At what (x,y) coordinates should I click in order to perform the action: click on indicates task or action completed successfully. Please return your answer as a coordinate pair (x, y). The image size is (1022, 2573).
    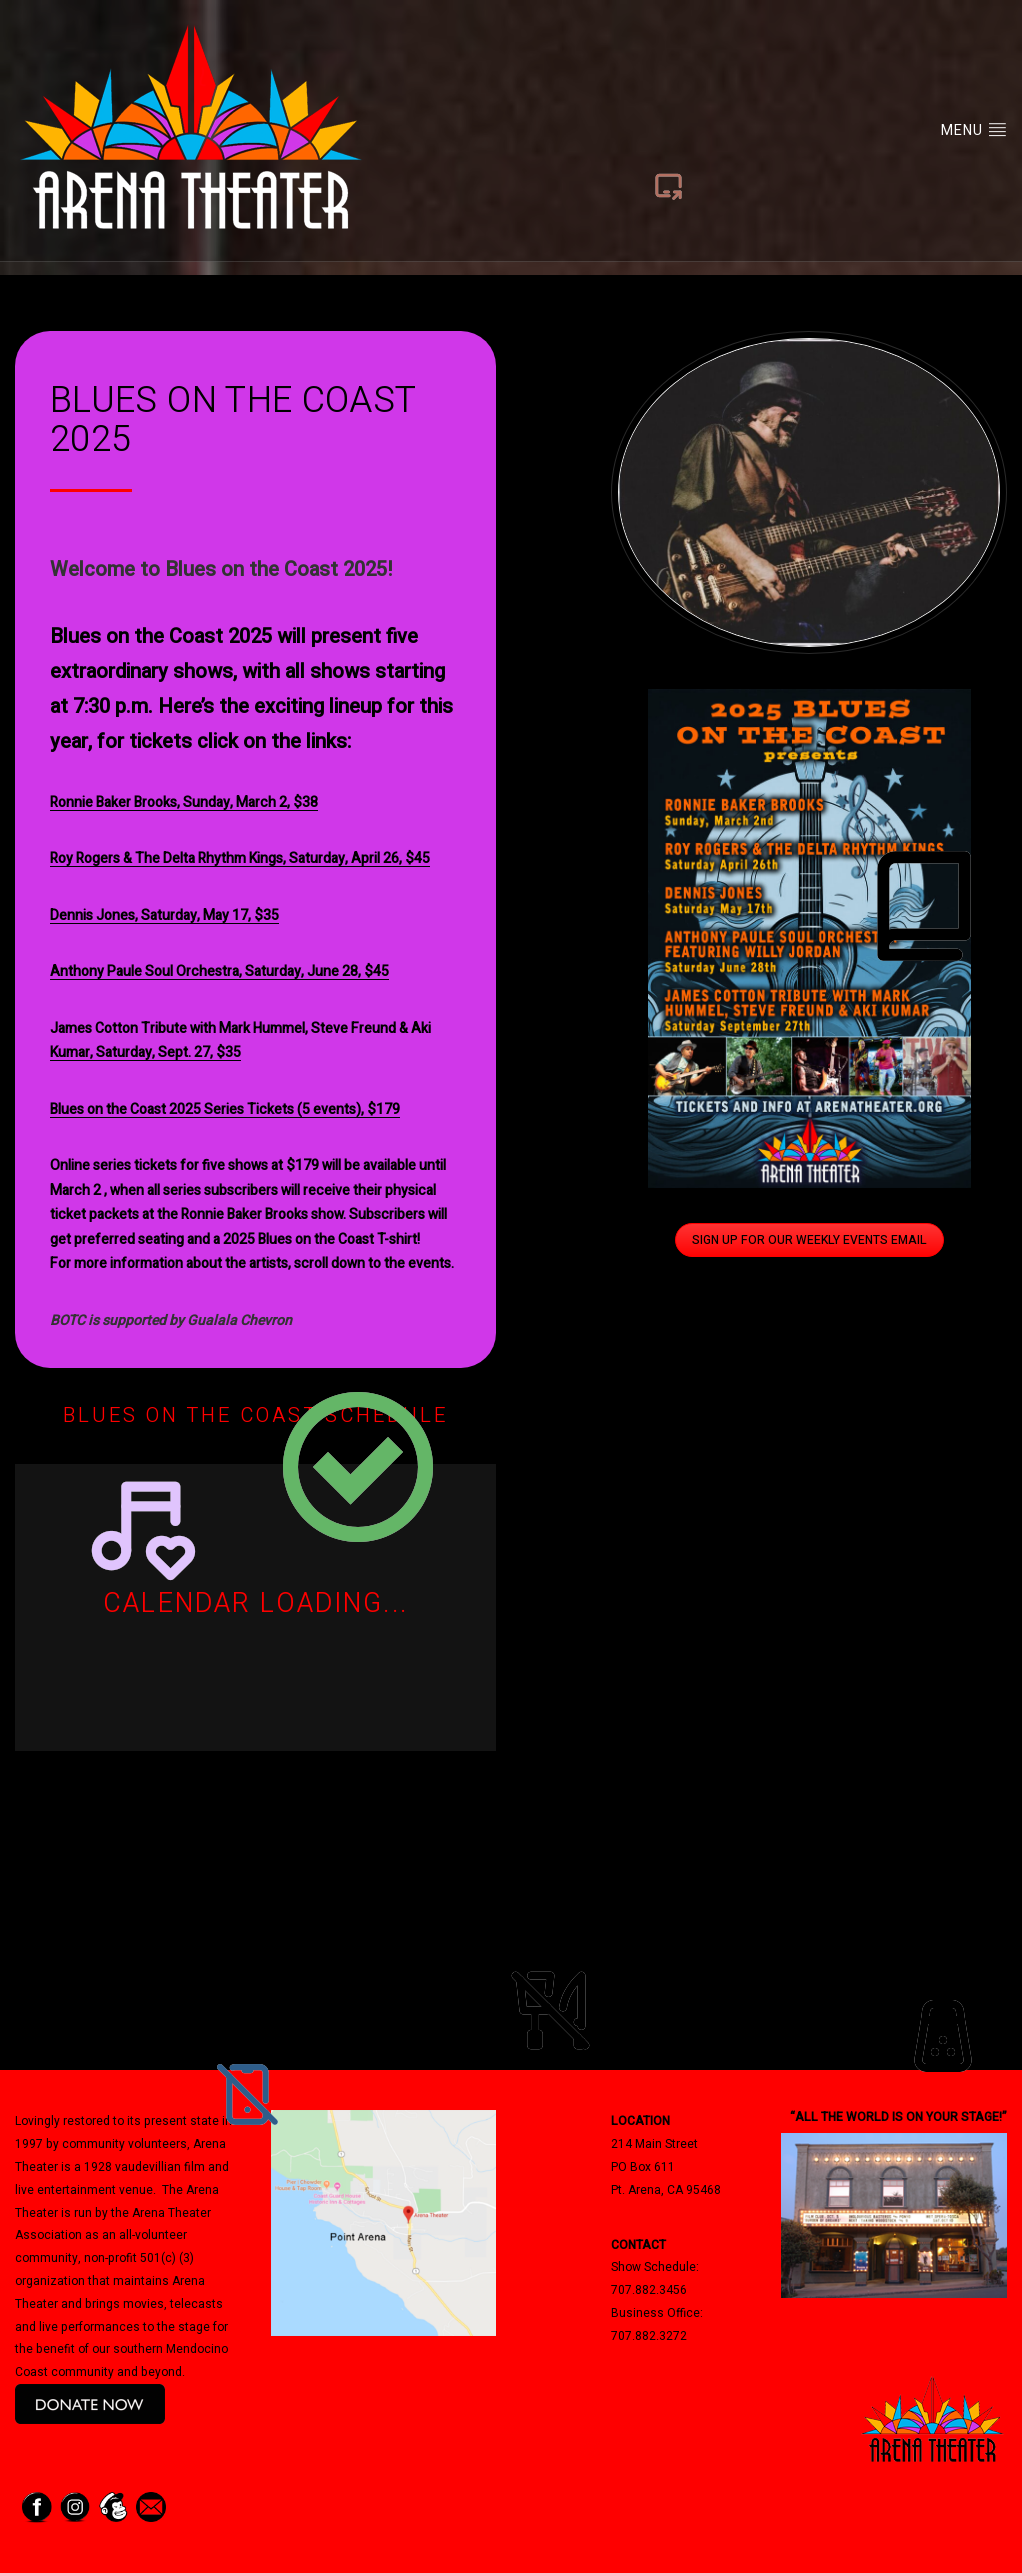
    Looking at the image, I should click on (358, 1467).